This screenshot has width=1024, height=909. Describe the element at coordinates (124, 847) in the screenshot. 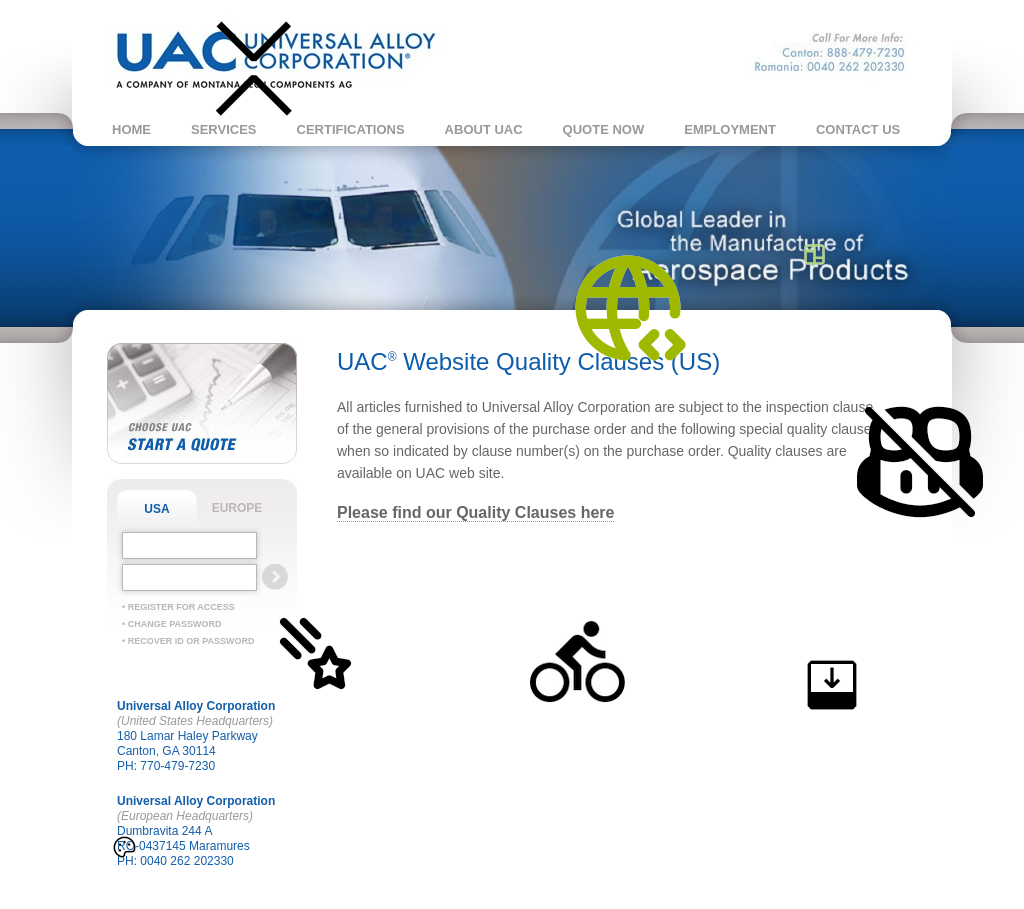

I see `access color or theme customization options` at that location.